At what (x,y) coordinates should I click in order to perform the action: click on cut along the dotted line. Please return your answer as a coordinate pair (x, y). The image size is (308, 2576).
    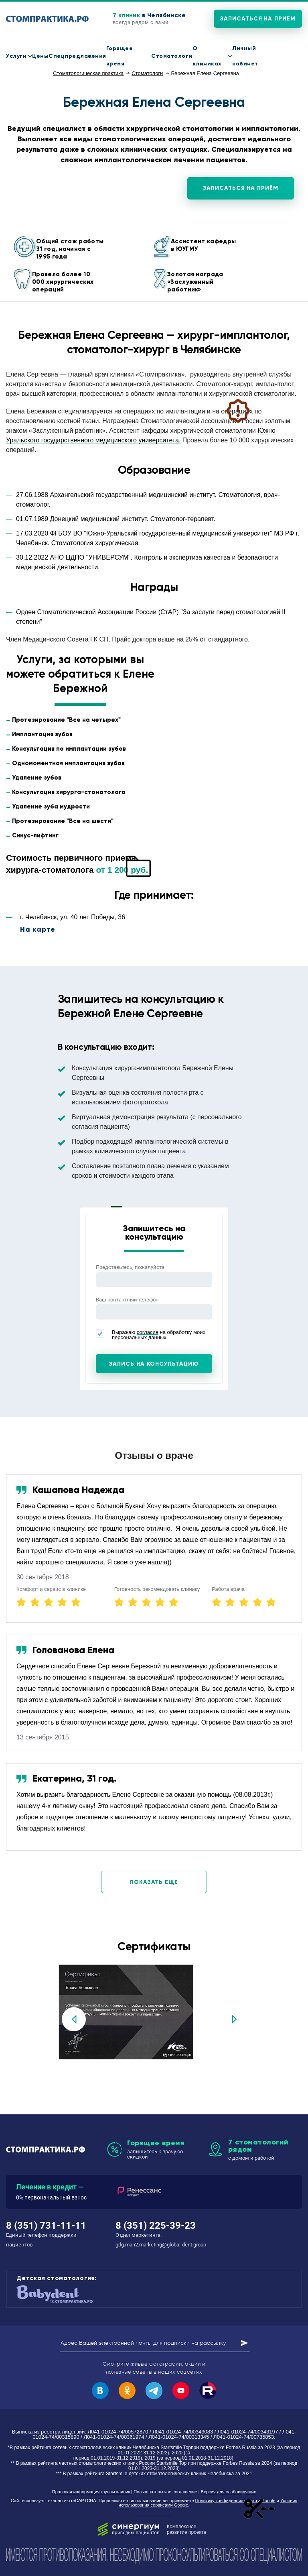
    Looking at the image, I should click on (259, 2509).